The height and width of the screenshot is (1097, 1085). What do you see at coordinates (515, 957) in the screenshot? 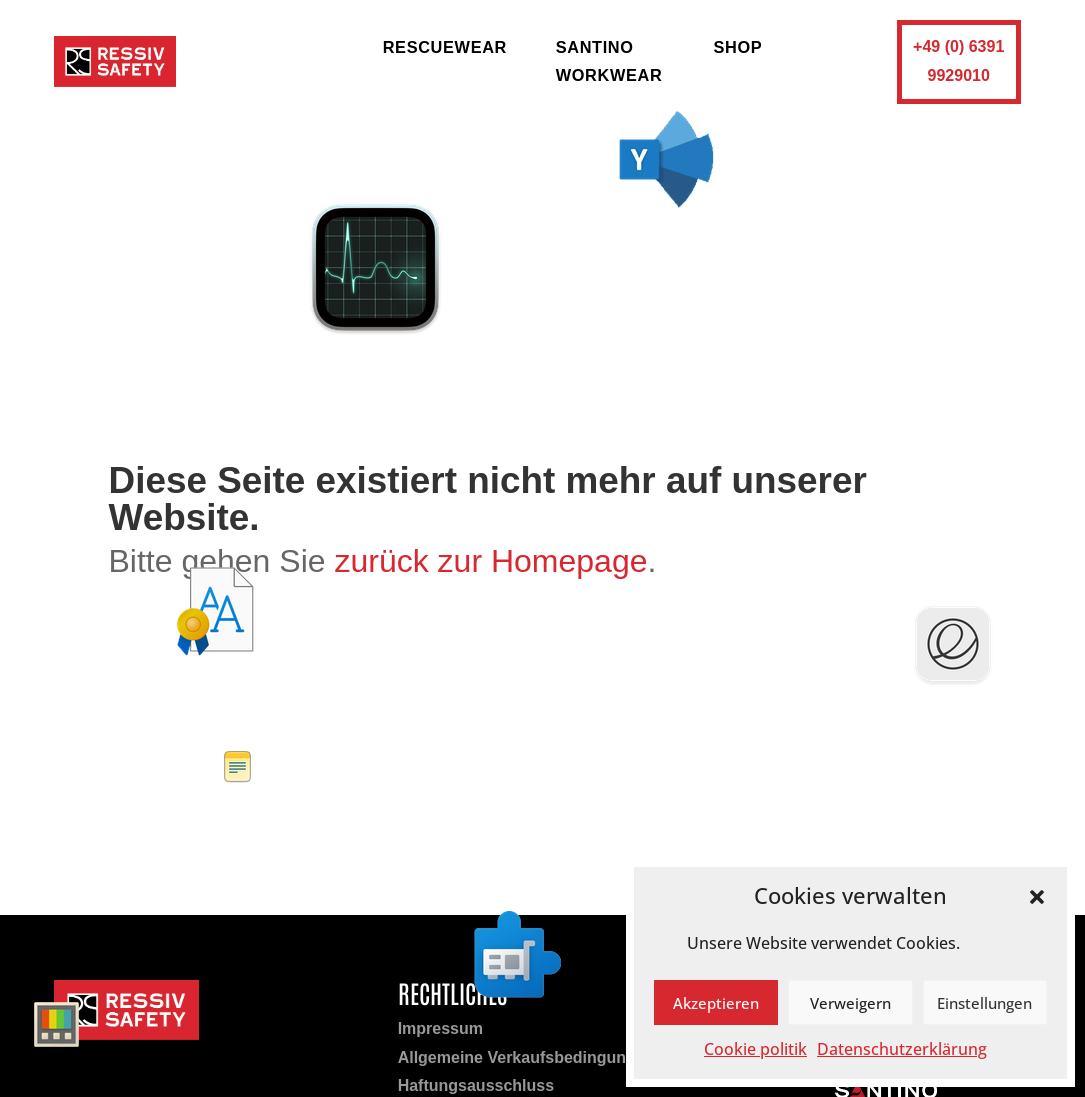
I see `open compatibility settings for apps` at bounding box center [515, 957].